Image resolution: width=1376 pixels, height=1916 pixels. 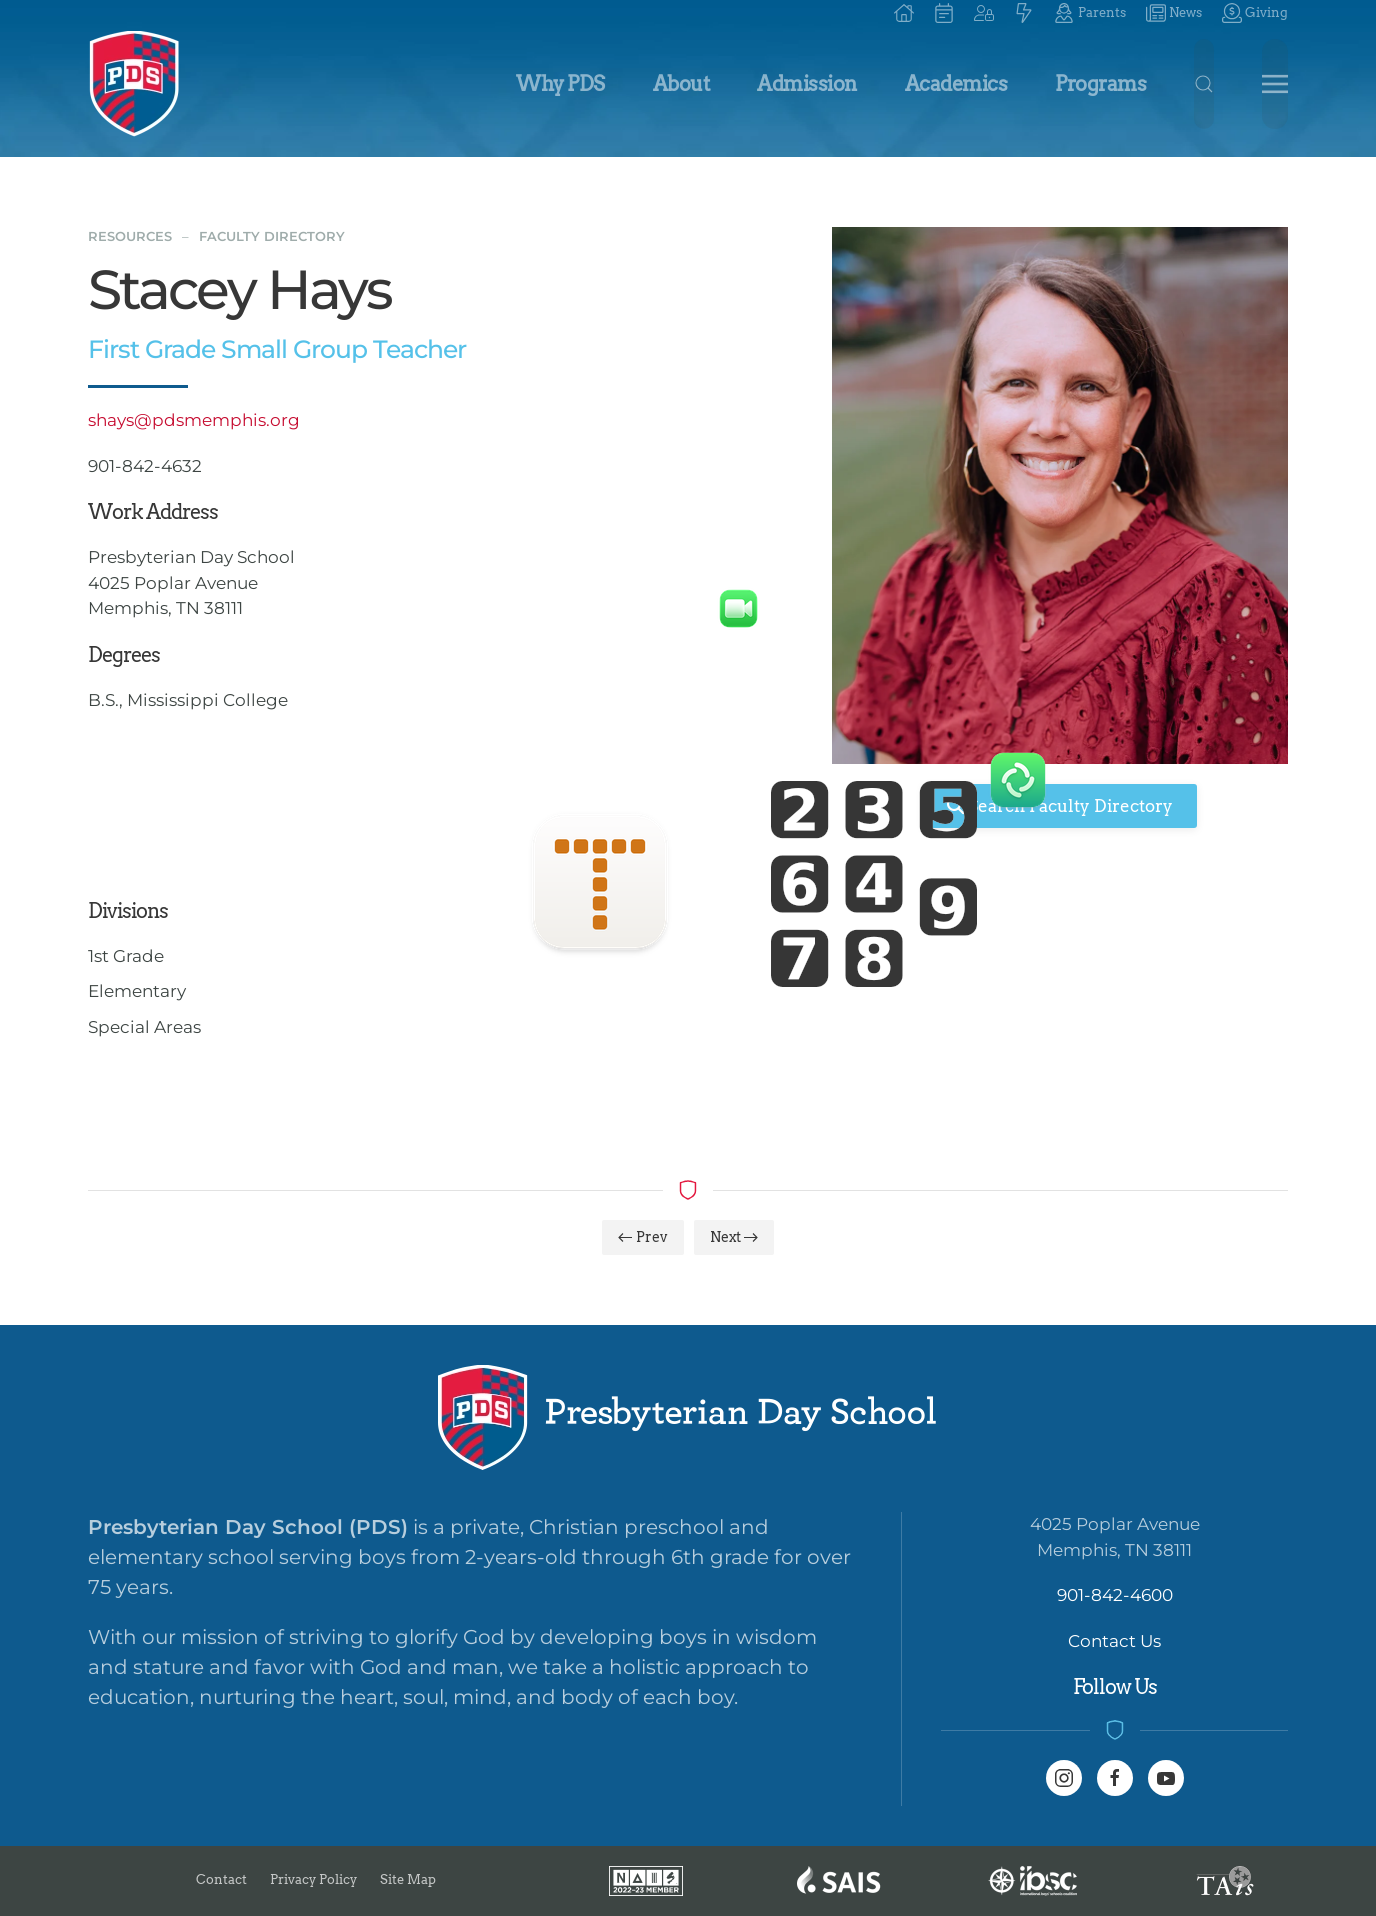 What do you see at coordinates (600, 882) in the screenshot?
I see `open tipp10 typing tutor application` at bounding box center [600, 882].